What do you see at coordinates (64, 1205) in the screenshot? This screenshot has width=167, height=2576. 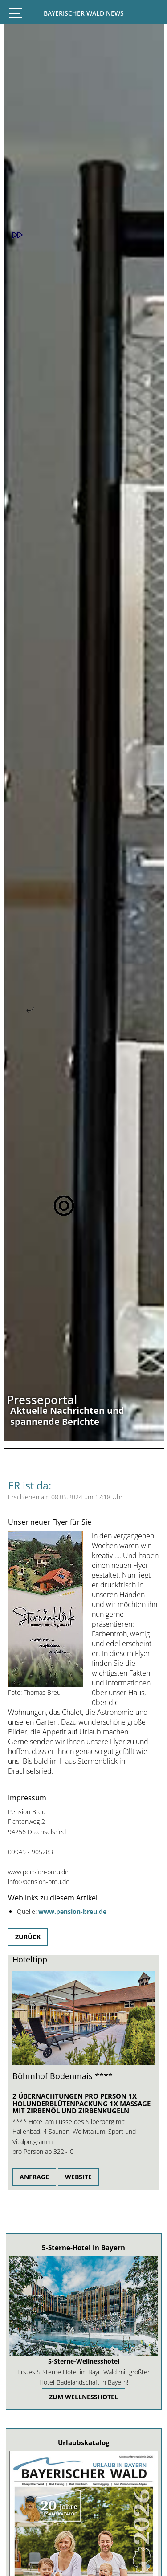 I see `select a single option from a list` at bounding box center [64, 1205].